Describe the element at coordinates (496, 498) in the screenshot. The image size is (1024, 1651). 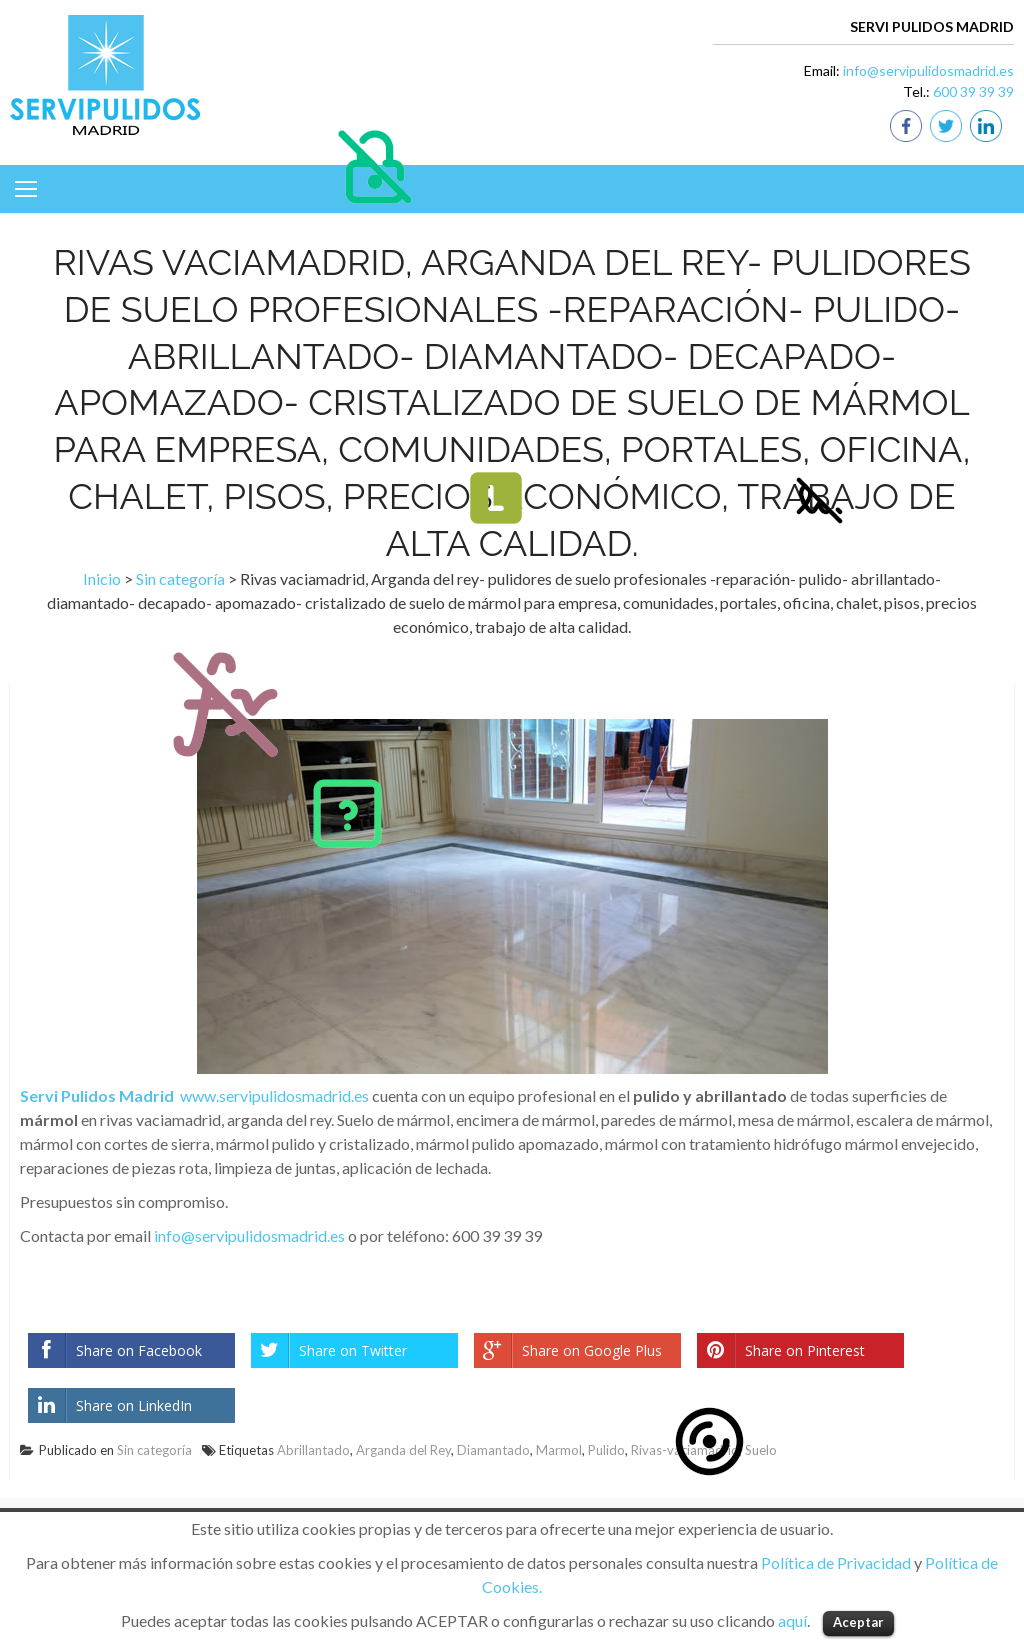
I see `indicates an item or category labeled "L"` at that location.